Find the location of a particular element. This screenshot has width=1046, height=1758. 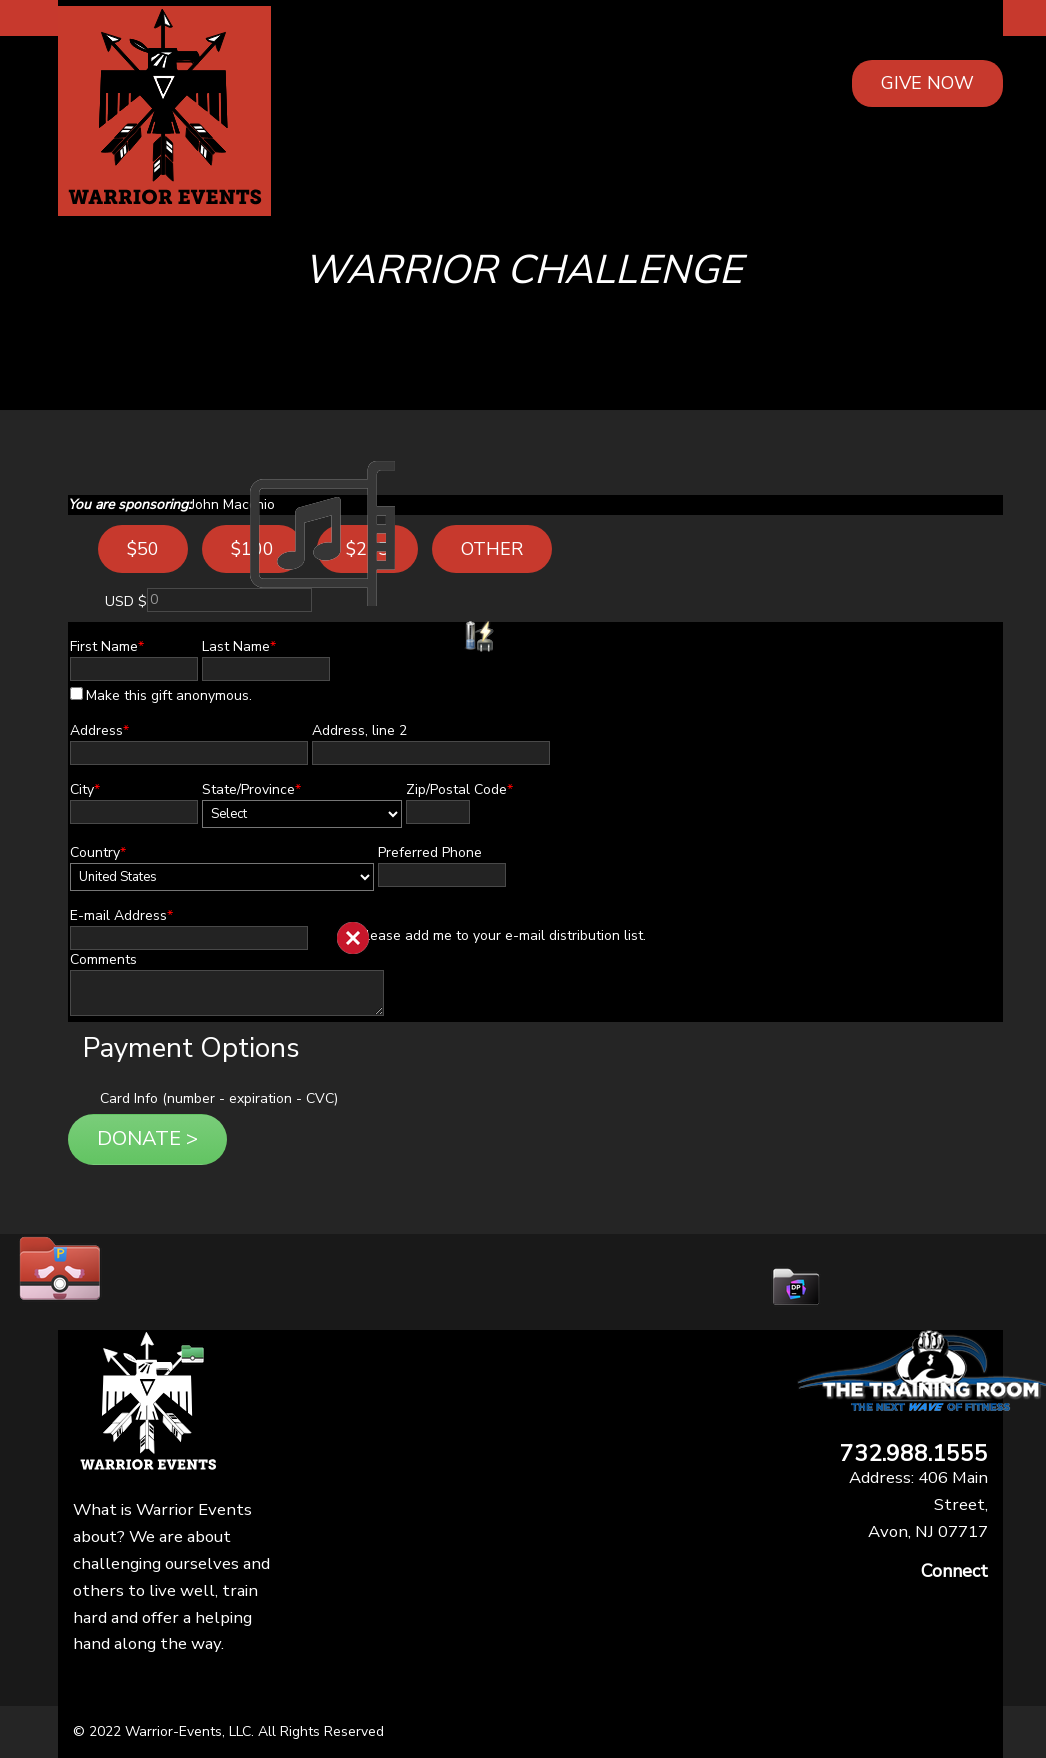

indicates battery is low but currently charging is located at coordinates (478, 636).